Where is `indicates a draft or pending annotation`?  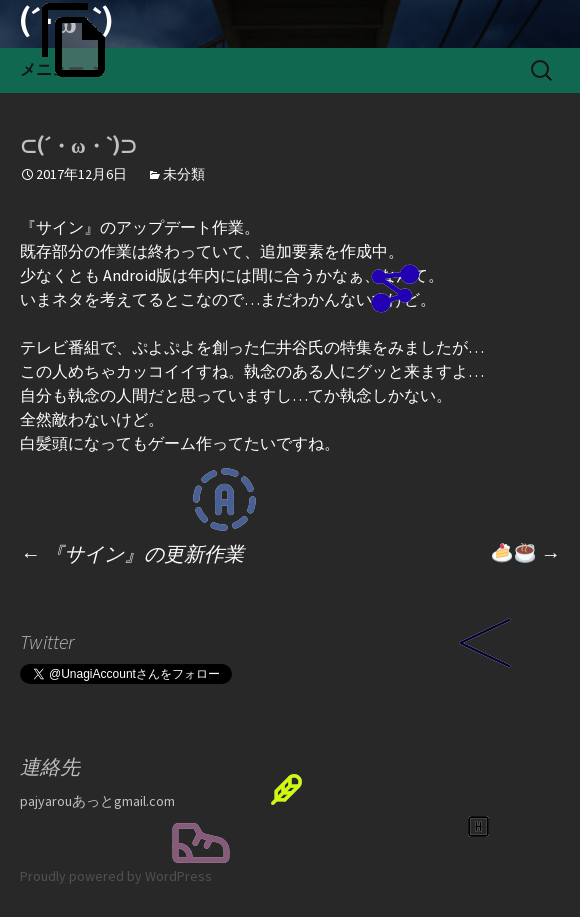 indicates a draft or pending annotation is located at coordinates (224, 499).